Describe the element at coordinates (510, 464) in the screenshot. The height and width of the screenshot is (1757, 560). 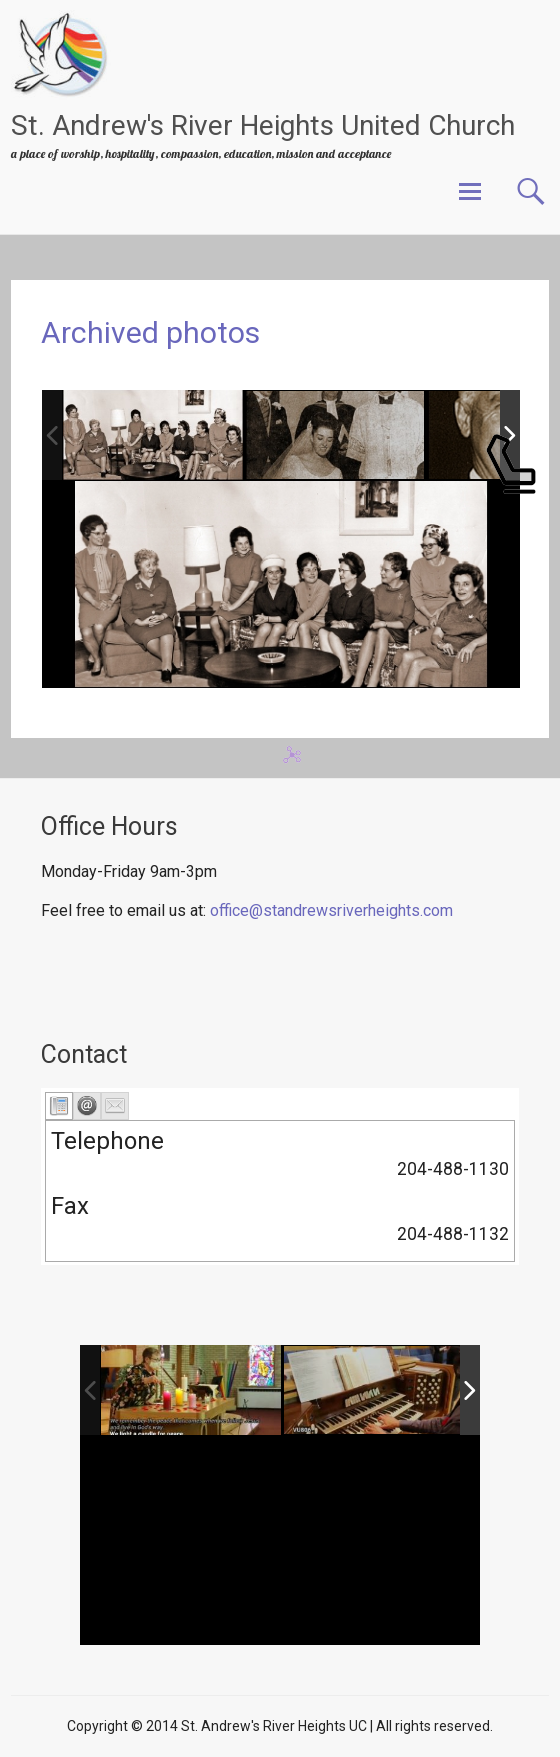
I see `select or reserve a seat` at that location.